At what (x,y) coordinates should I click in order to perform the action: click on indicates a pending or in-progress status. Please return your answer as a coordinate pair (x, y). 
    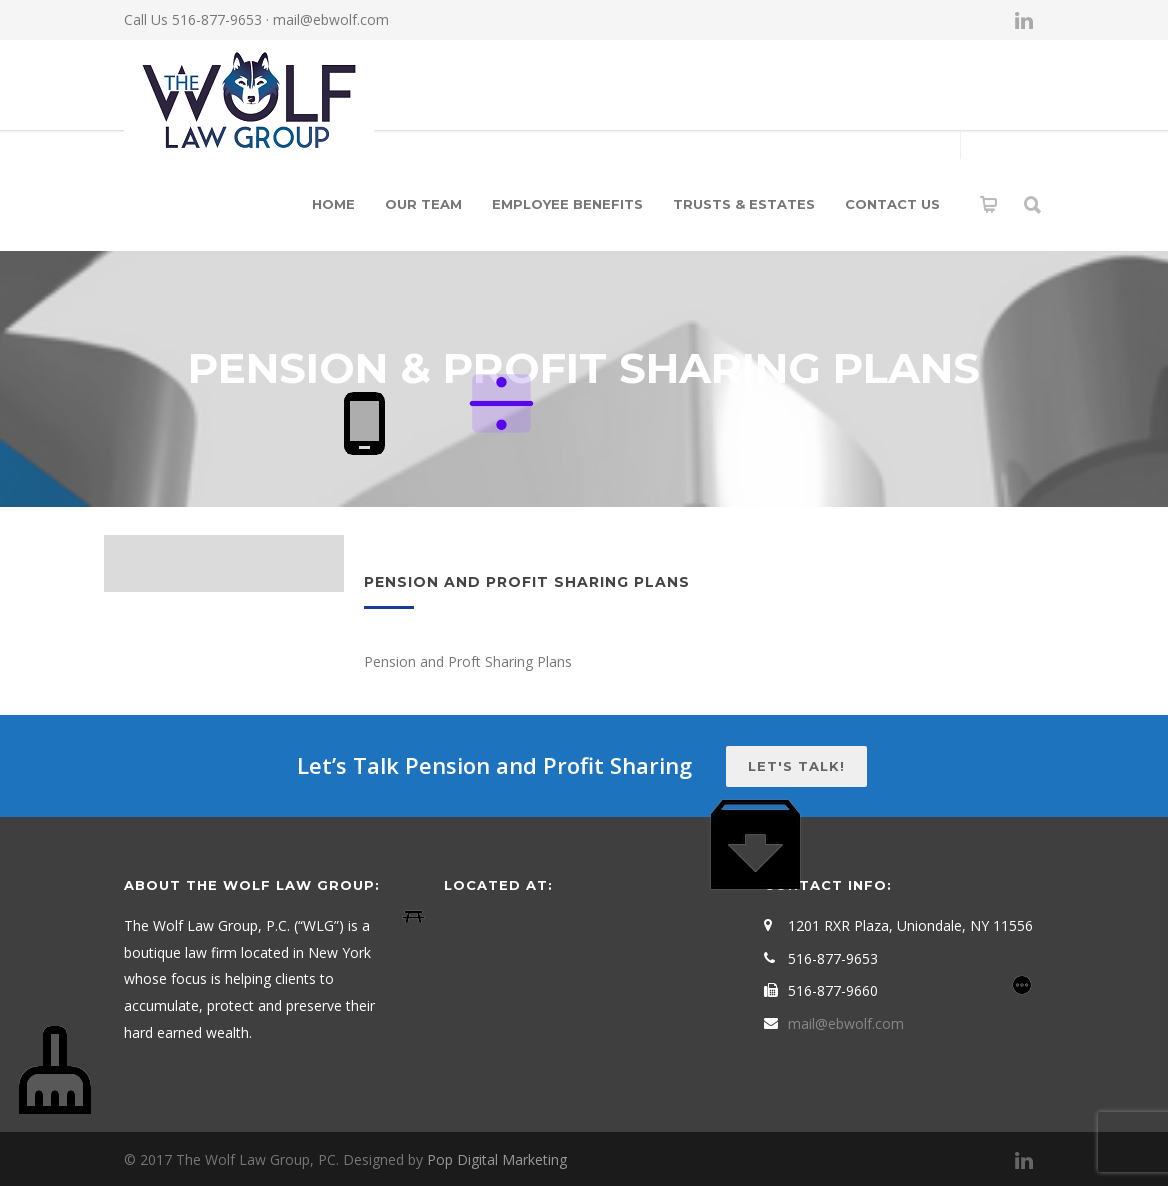
    Looking at the image, I should click on (1022, 985).